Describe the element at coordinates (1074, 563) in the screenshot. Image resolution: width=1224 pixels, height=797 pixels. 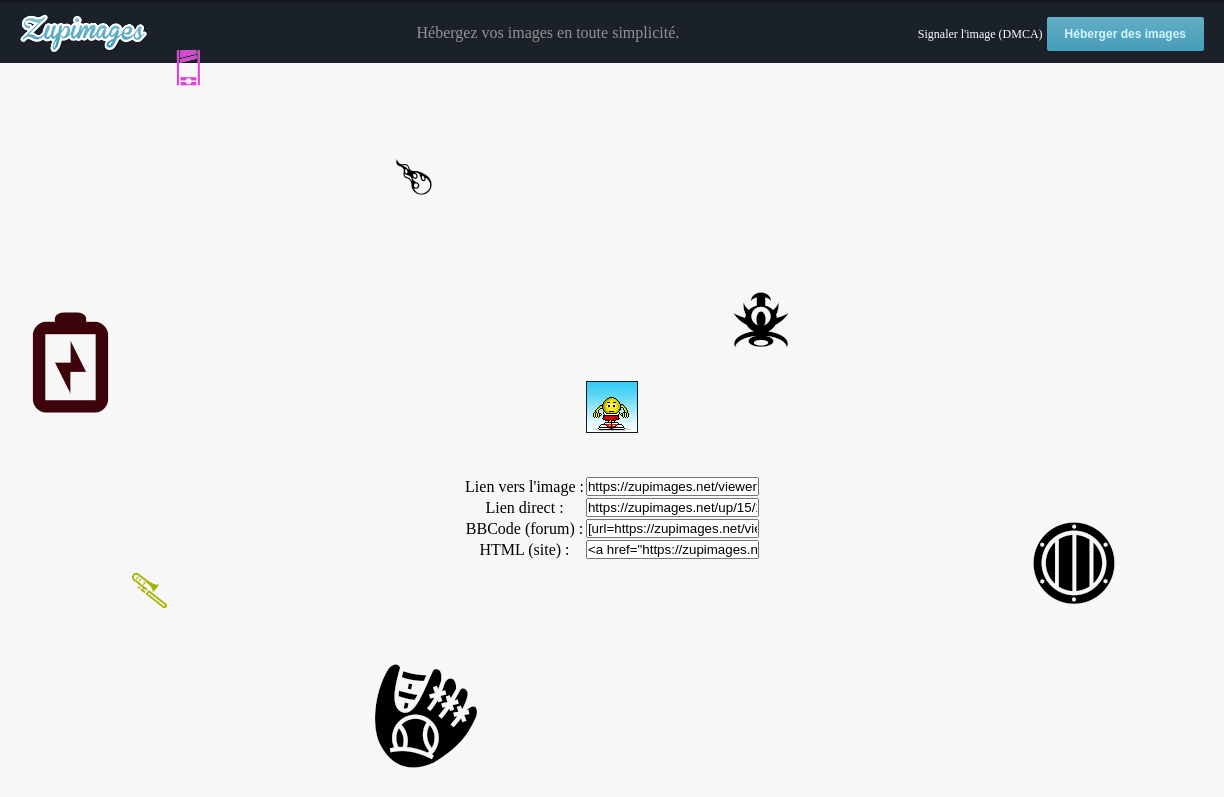
I see `access defense or protection settings` at that location.